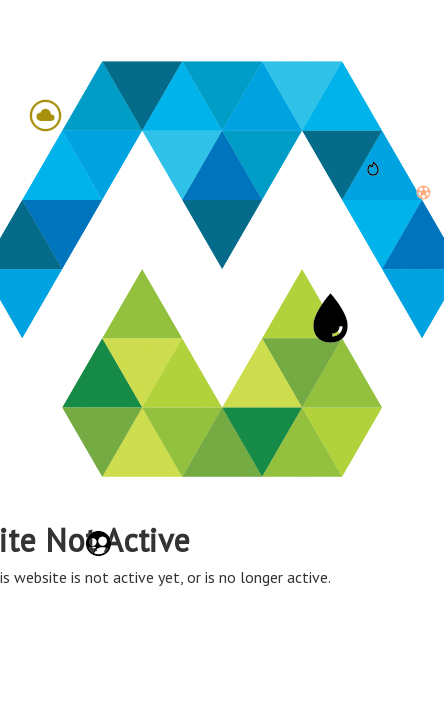  What do you see at coordinates (373, 169) in the screenshot?
I see `indicates trending or popular content` at bounding box center [373, 169].